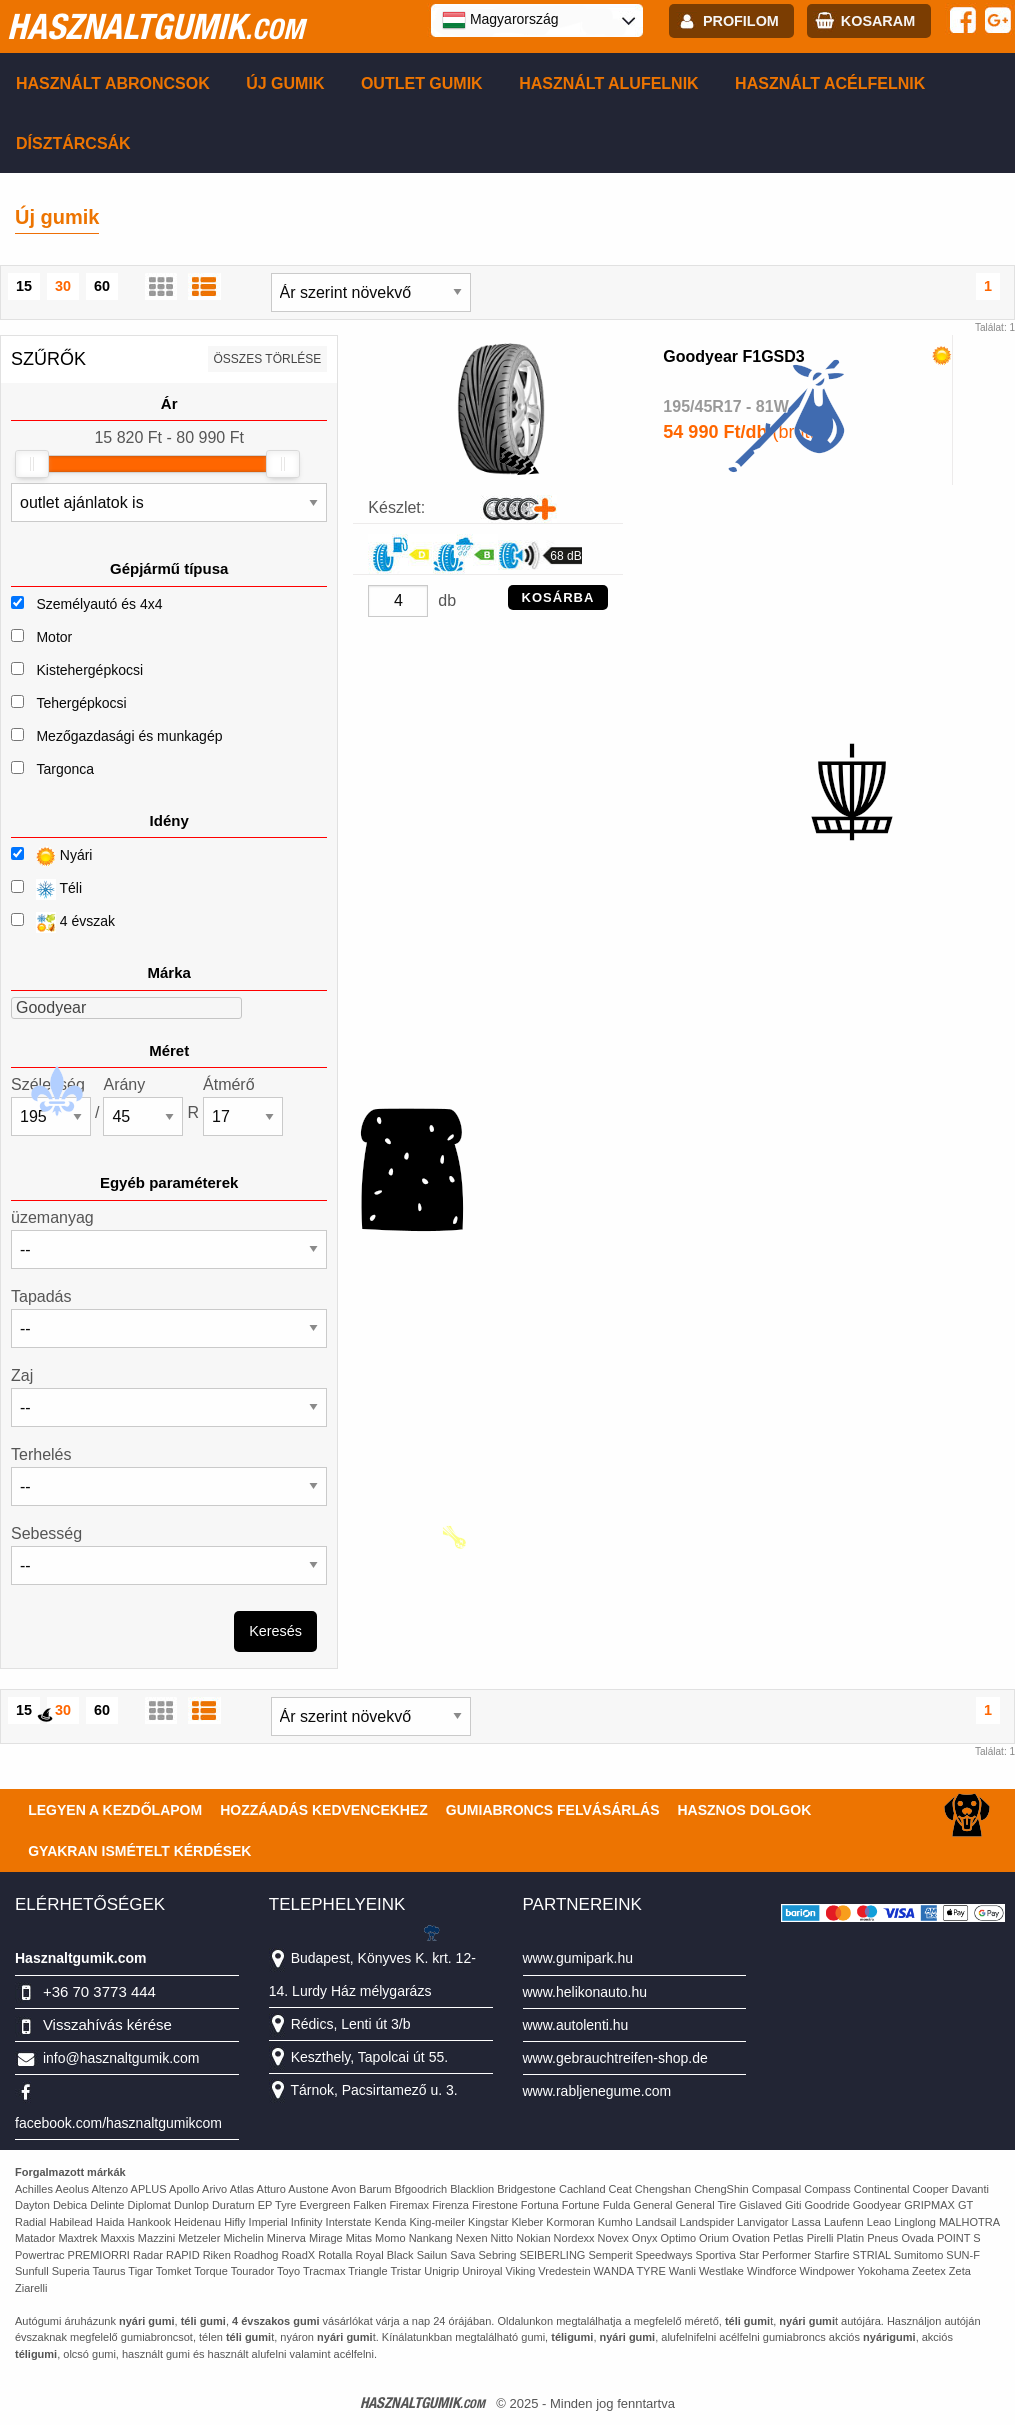  Describe the element at coordinates (45, 1715) in the screenshot. I see `select wizard or mage character class` at that location.